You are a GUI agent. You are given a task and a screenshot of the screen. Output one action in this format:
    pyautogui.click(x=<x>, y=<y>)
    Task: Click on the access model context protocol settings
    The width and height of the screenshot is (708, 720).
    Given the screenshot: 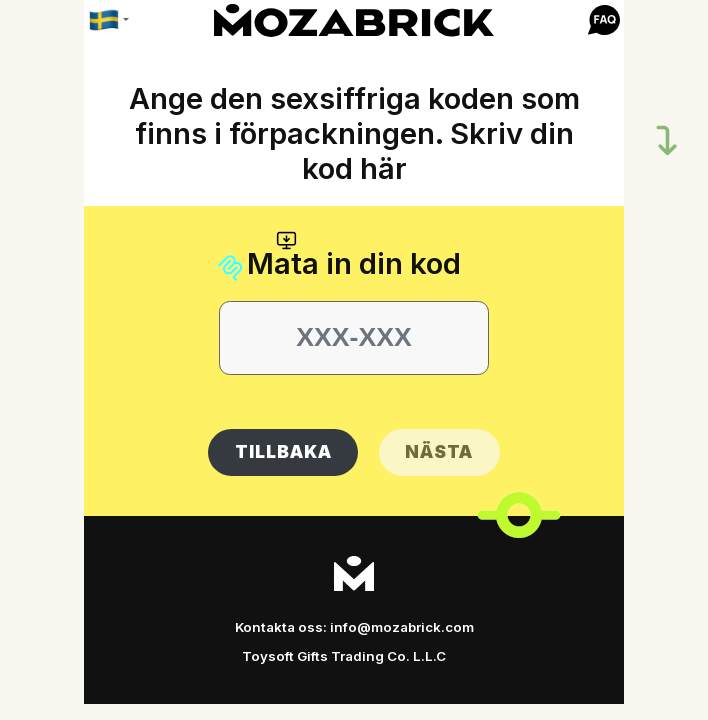 What is the action you would take?
    pyautogui.click(x=230, y=268)
    